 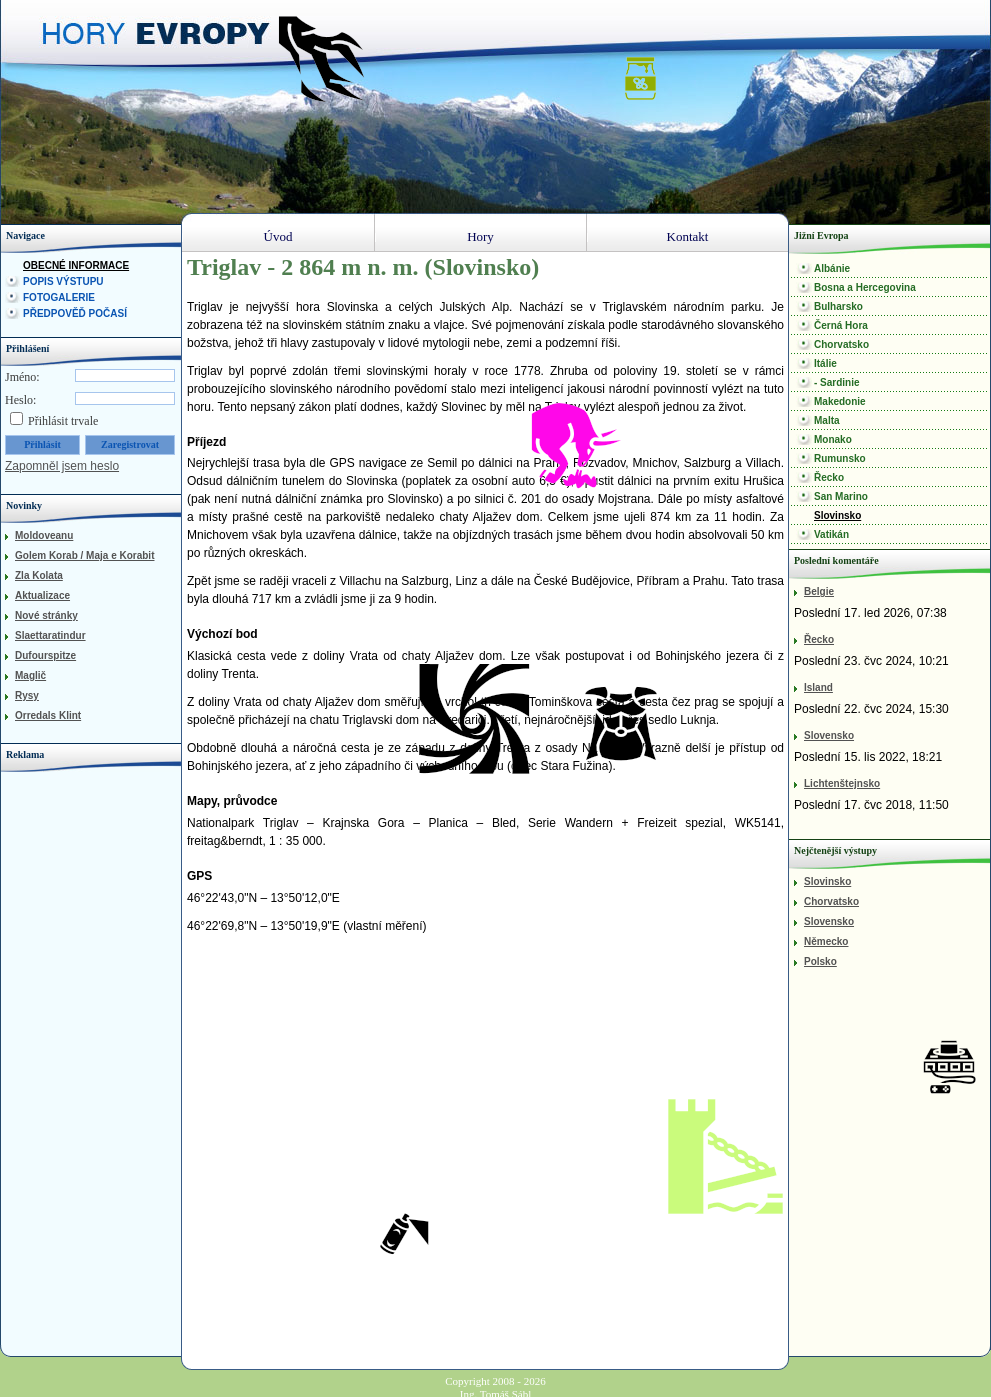 What do you see at coordinates (404, 1235) in the screenshot?
I see `apply spray paint or graffiti tool` at bounding box center [404, 1235].